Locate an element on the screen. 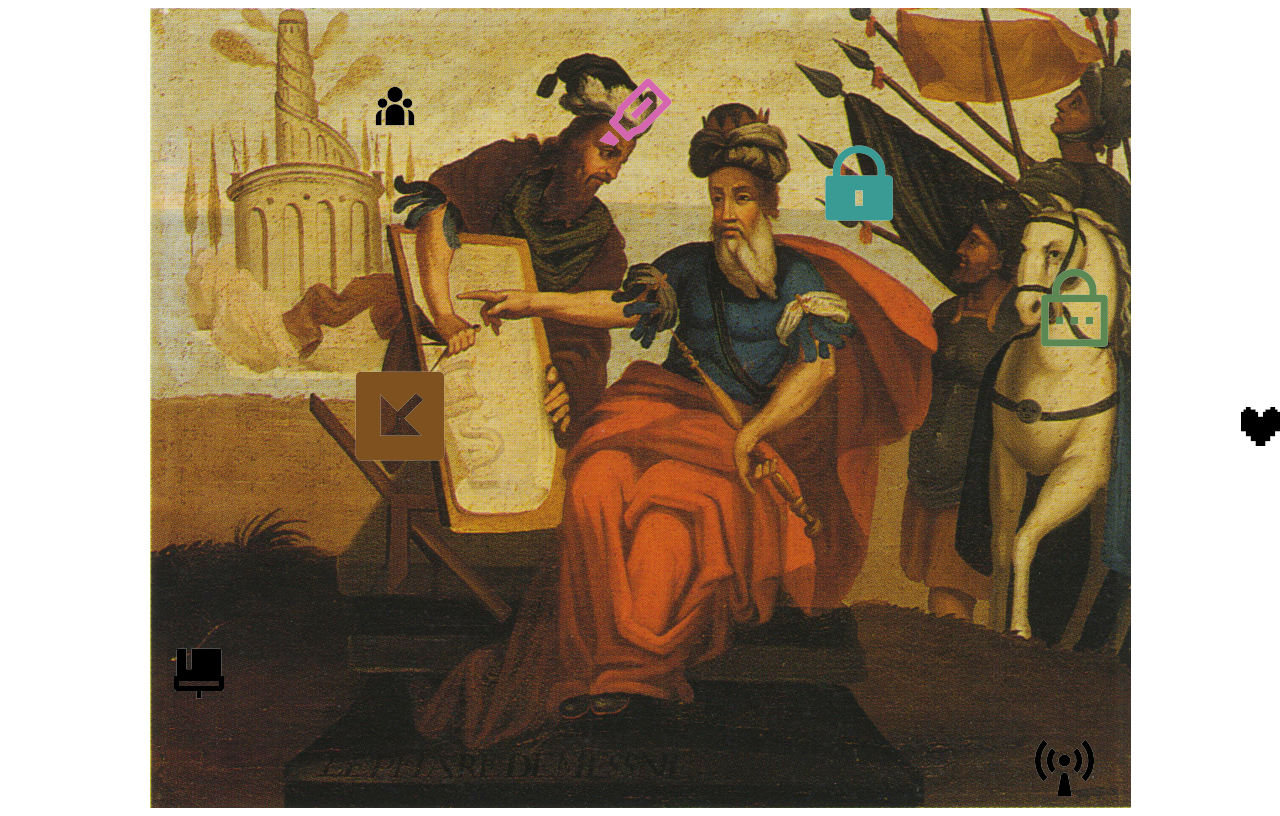 The width and height of the screenshot is (1280, 816). enter password to unlock is located at coordinates (1074, 309).